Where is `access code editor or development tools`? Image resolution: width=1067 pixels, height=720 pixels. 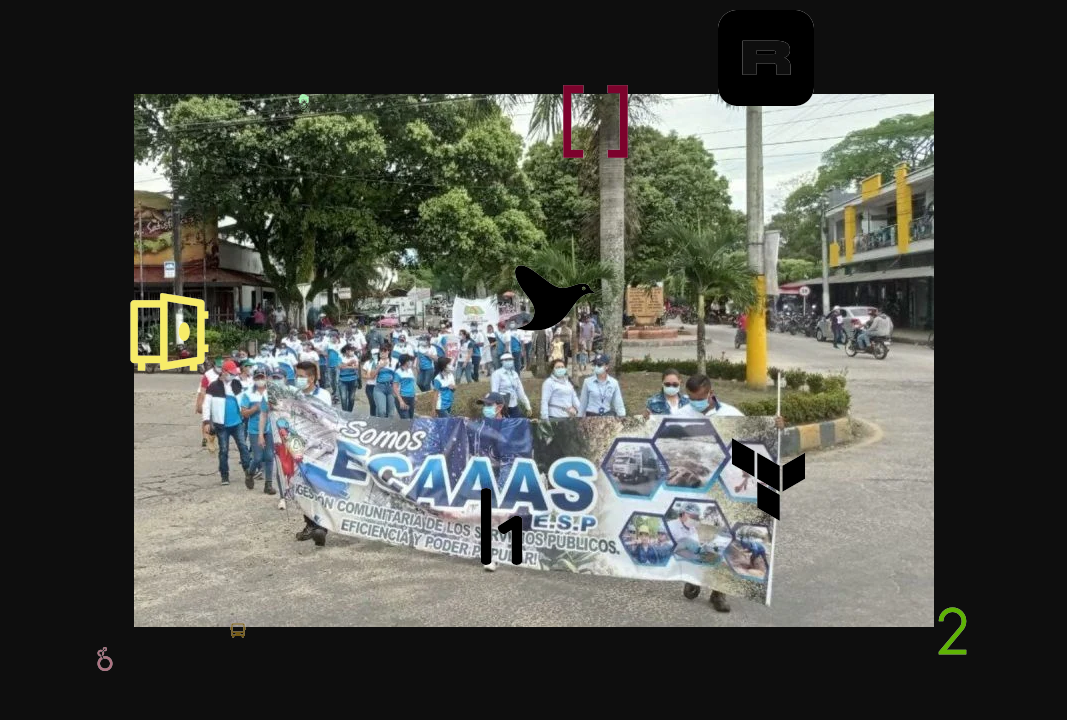
access code editor or development tools is located at coordinates (595, 121).